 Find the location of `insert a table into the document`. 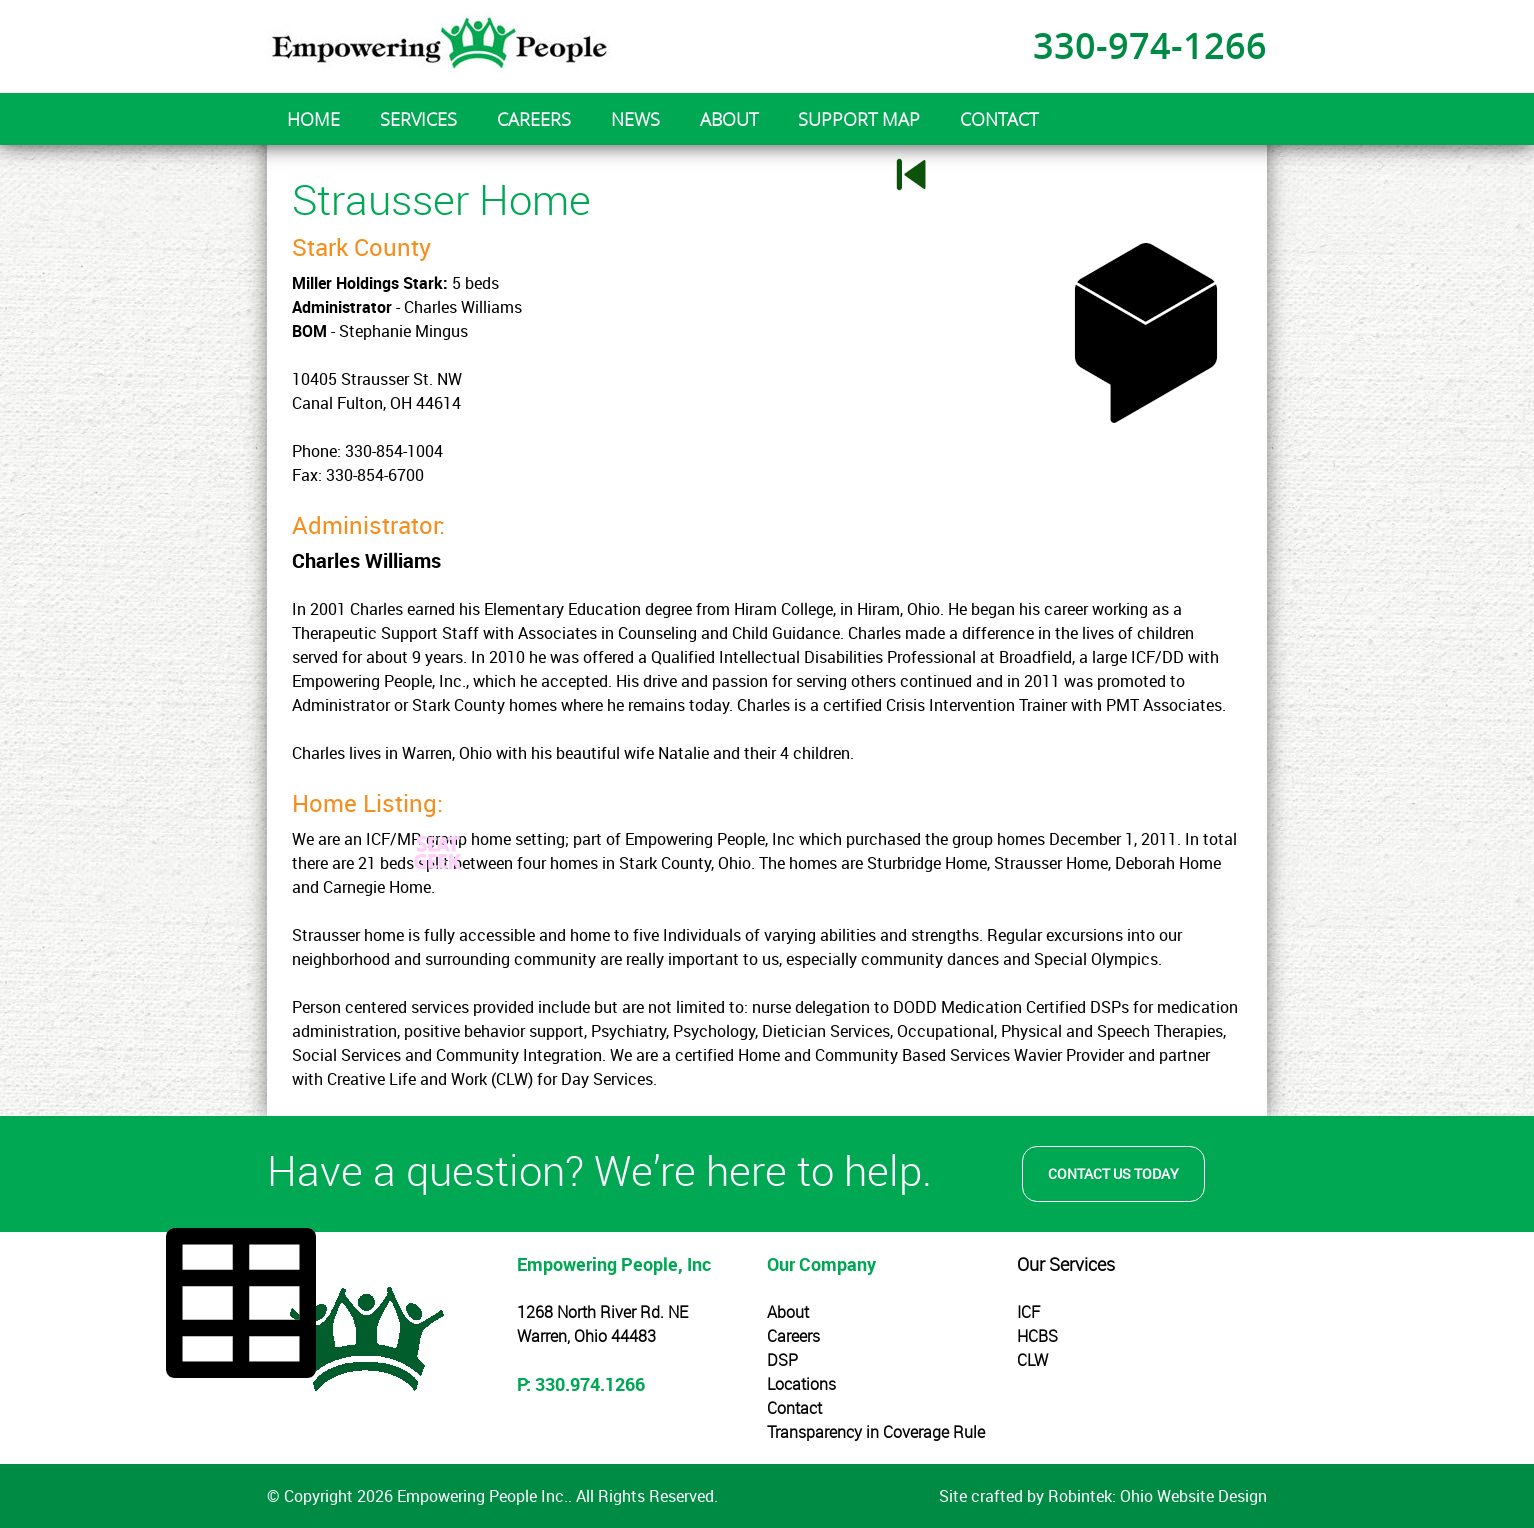

insert a table into the document is located at coordinates (241, 1303).